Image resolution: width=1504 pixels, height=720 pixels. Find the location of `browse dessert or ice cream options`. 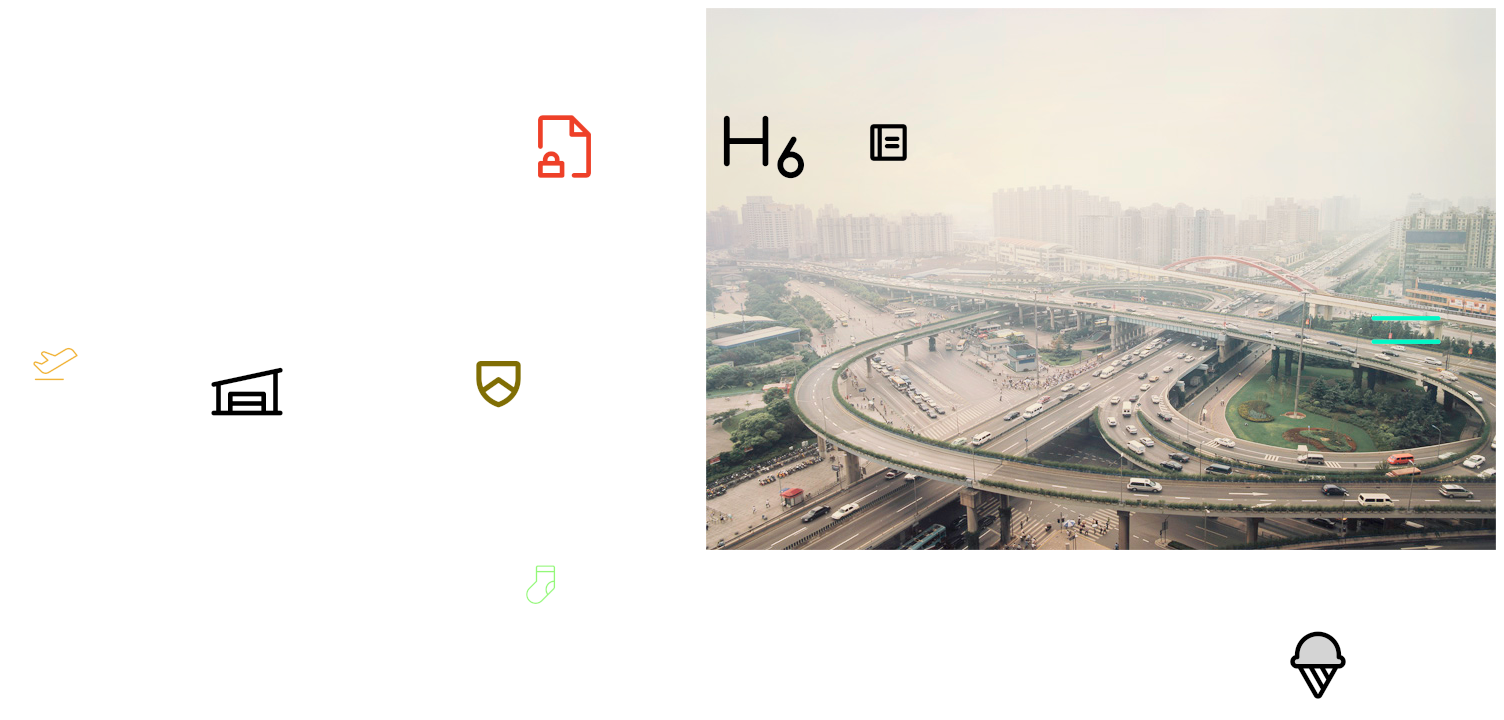

browse dessert or ice cream options is located at coordinates (1318, 664).